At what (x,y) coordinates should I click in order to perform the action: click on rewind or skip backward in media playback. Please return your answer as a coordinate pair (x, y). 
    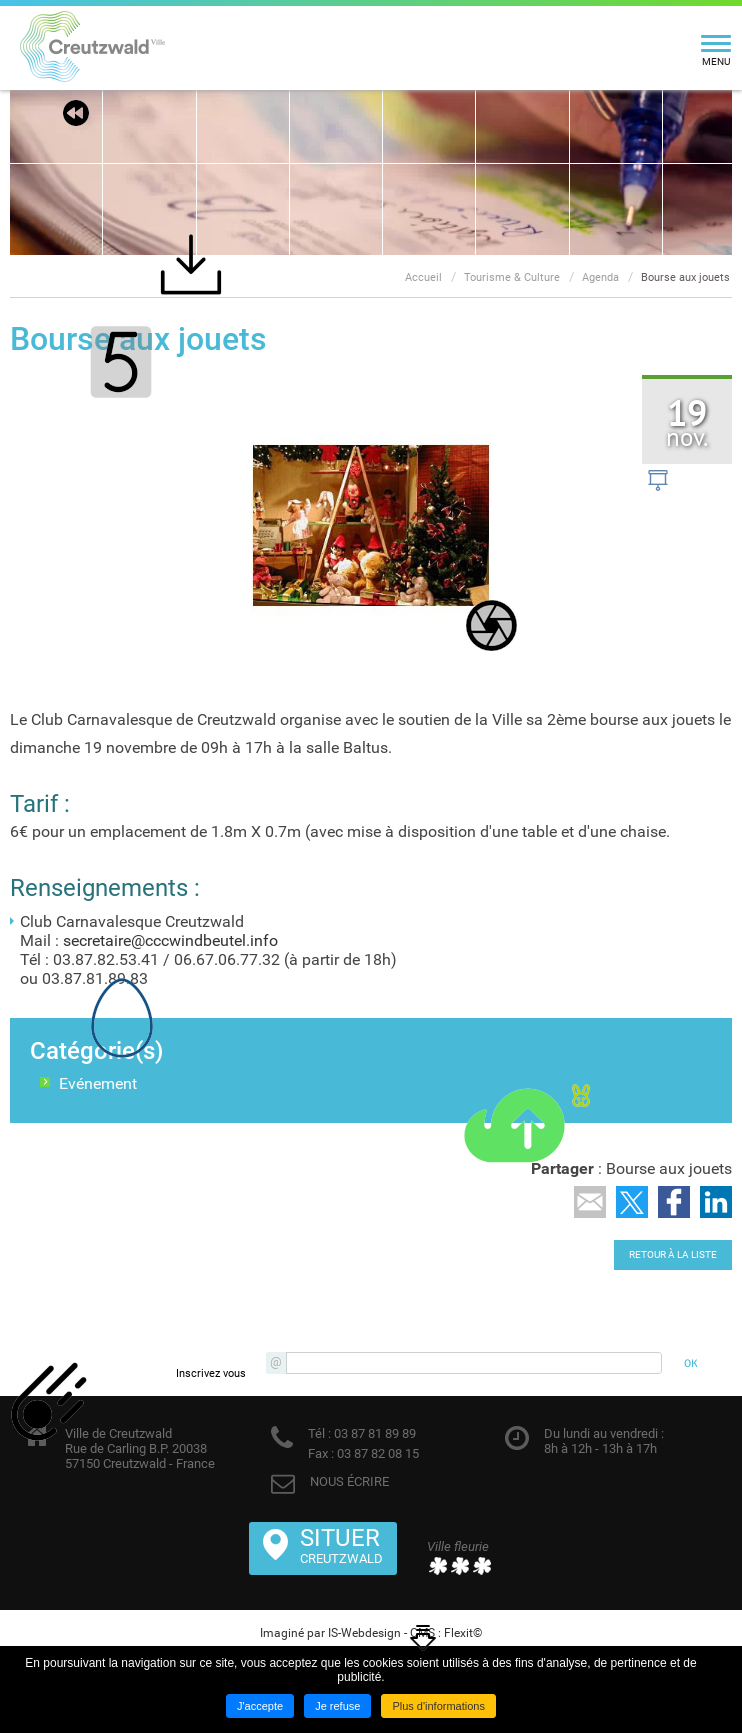
    Looking at the image, I should click on (76, 113).